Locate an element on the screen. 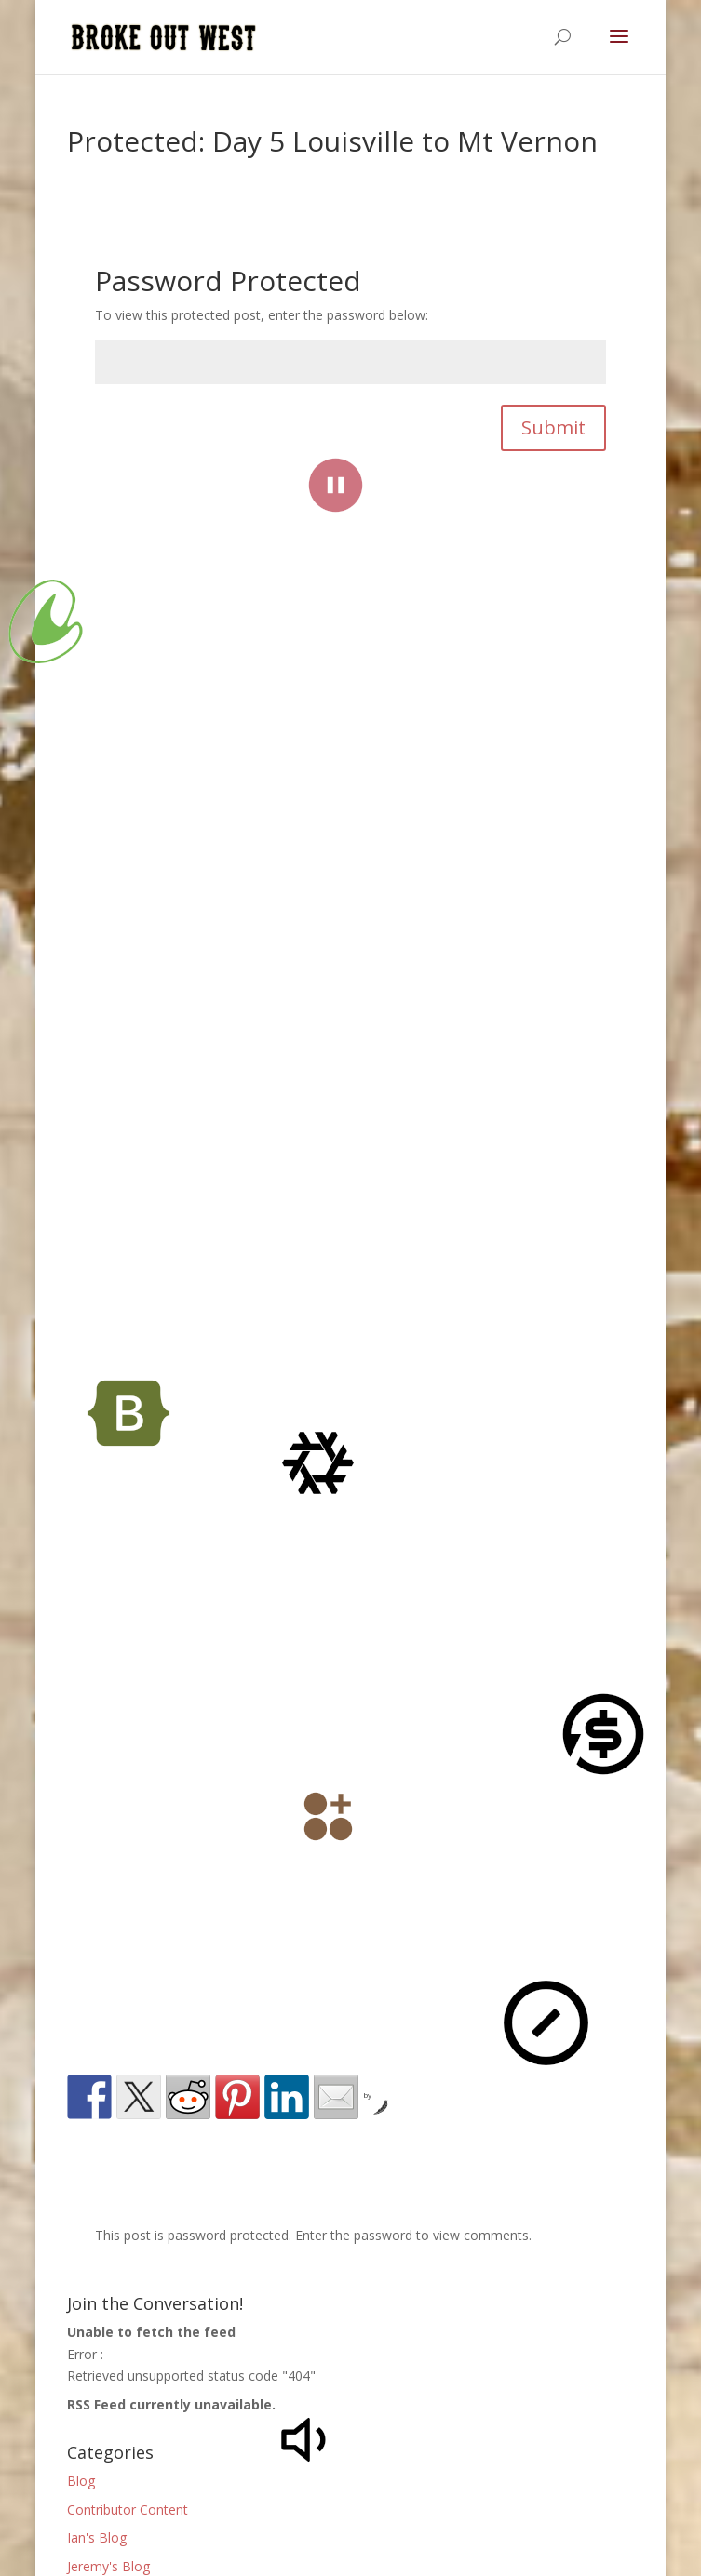 Image resolution: width=701 pixels, height=2576 pixels. access compass or navigation features is located at coordinates (546, 2022).